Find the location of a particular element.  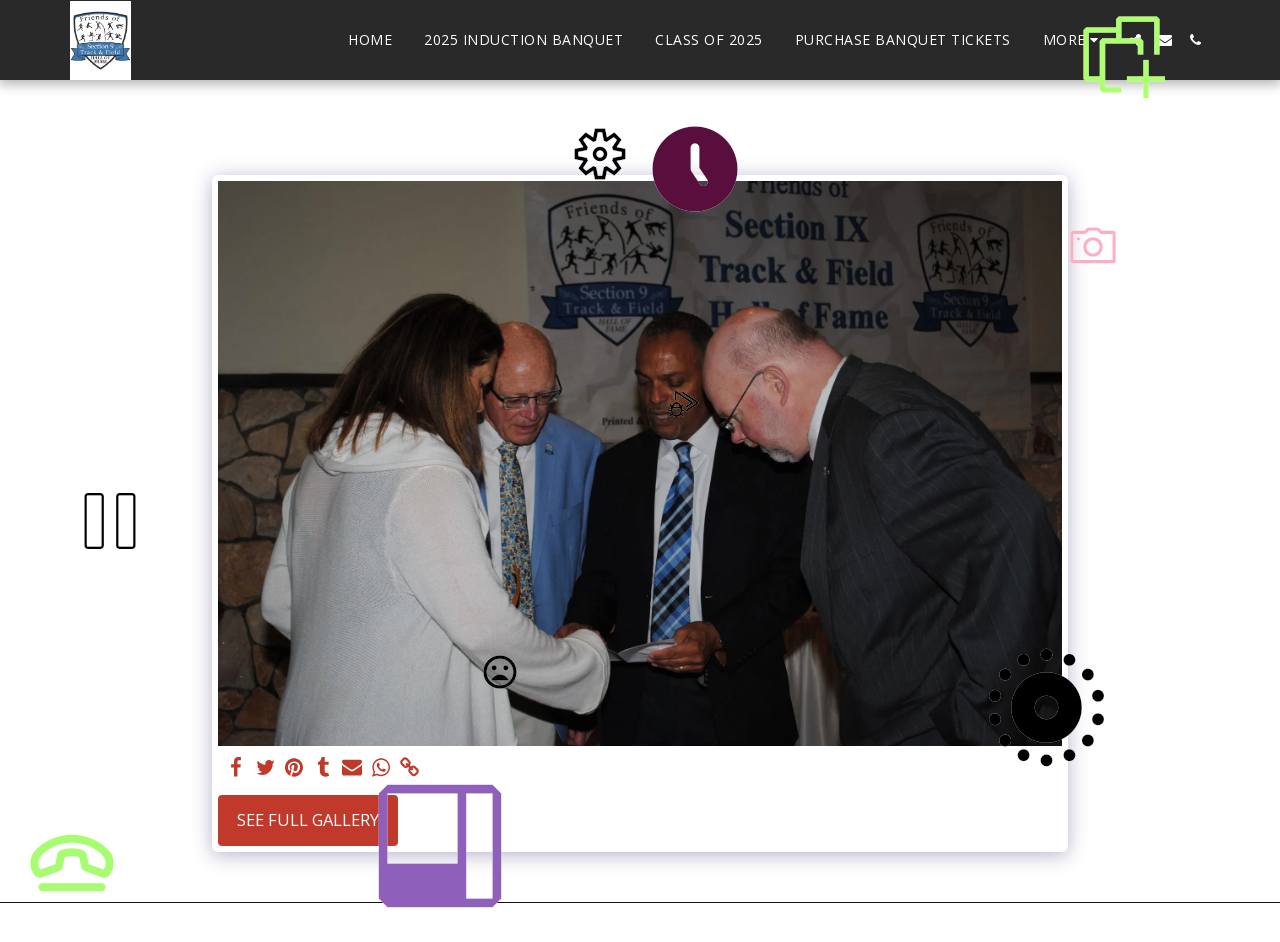

pause media playback is located at coordinates (110, 521).